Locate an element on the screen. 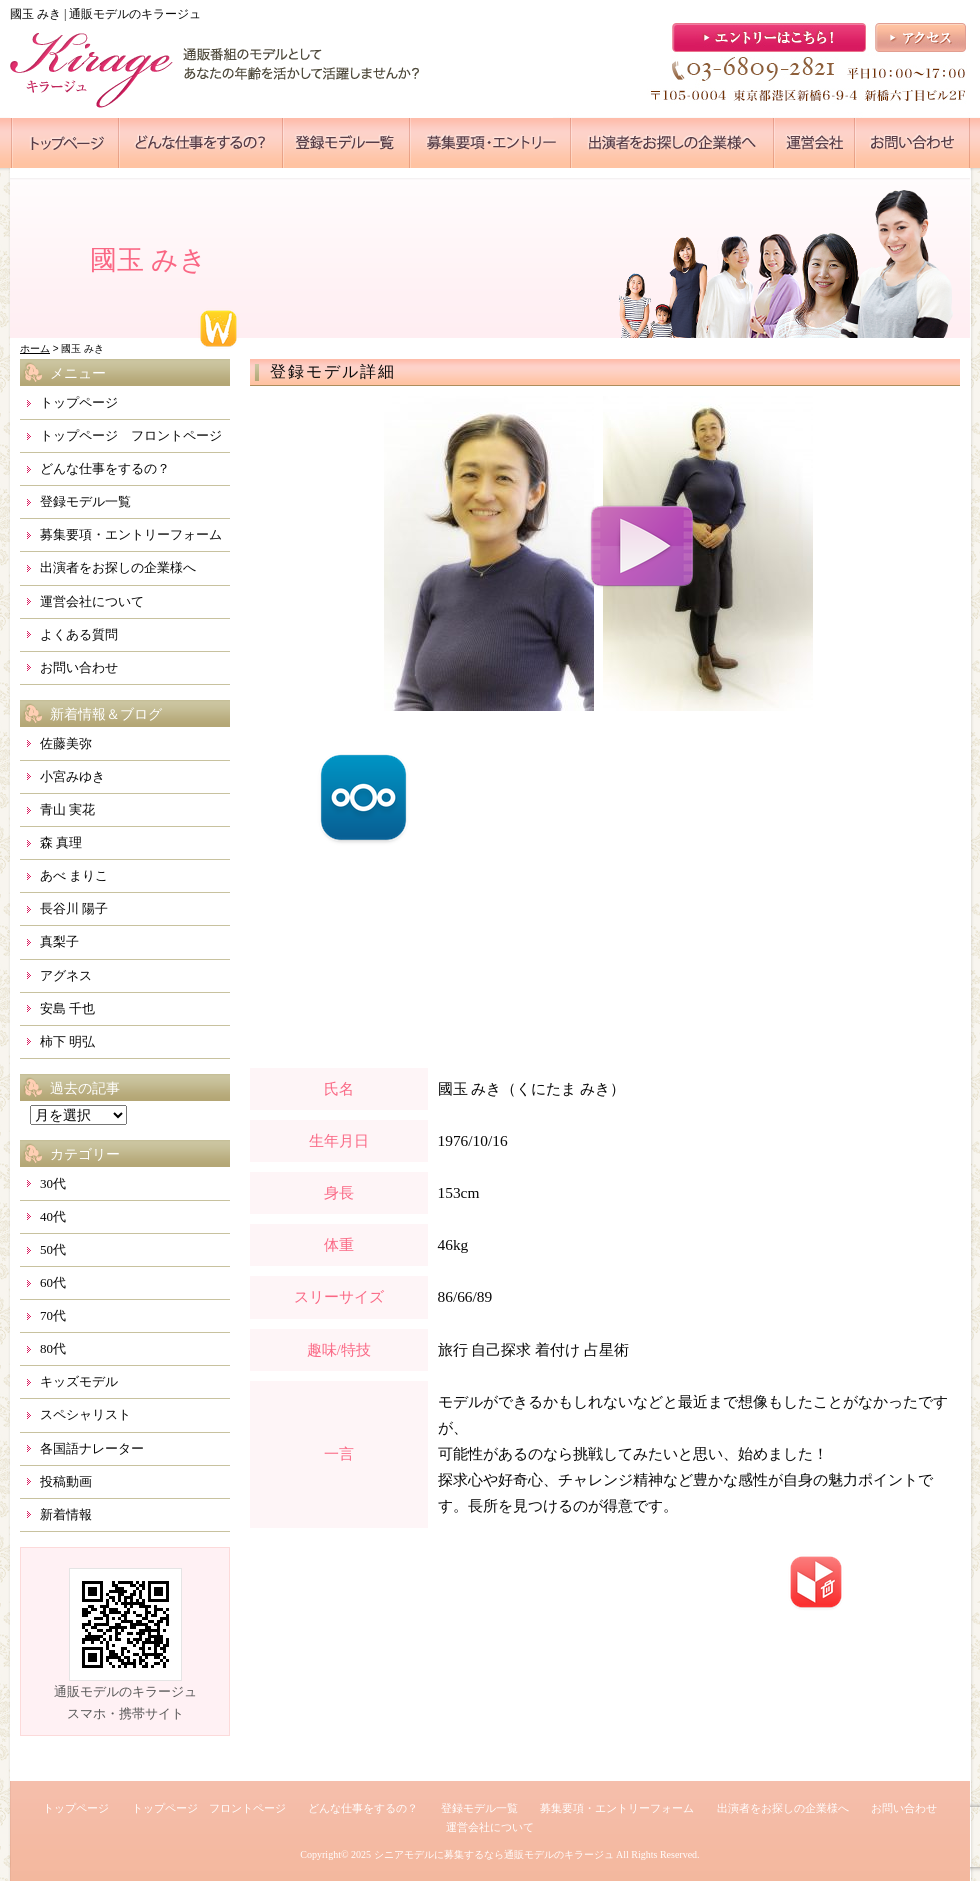  open nextcloud app is located at coordinates (363, 797).